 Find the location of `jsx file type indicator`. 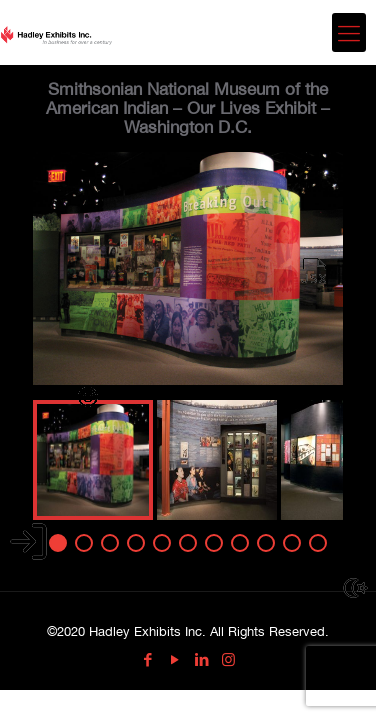

jsx file type indicator is located at coordinates (314, 271).